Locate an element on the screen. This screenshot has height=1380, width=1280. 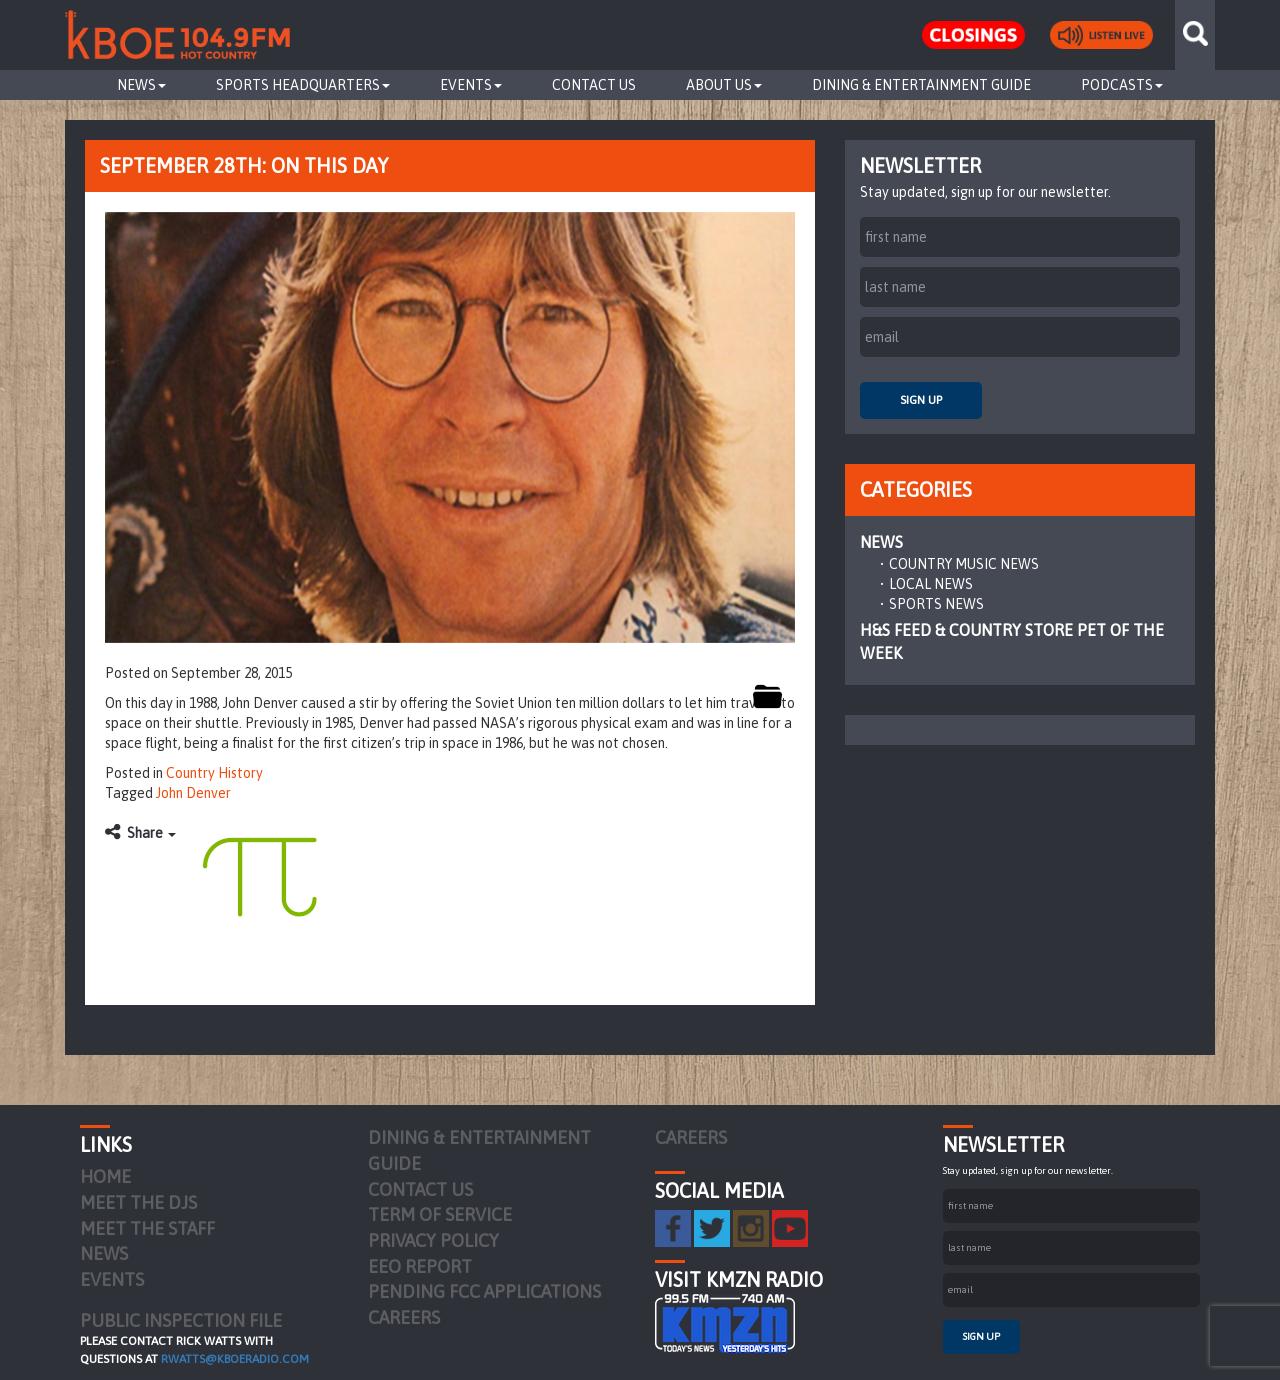
open folder to view contents is located at coordinates (767, 696).